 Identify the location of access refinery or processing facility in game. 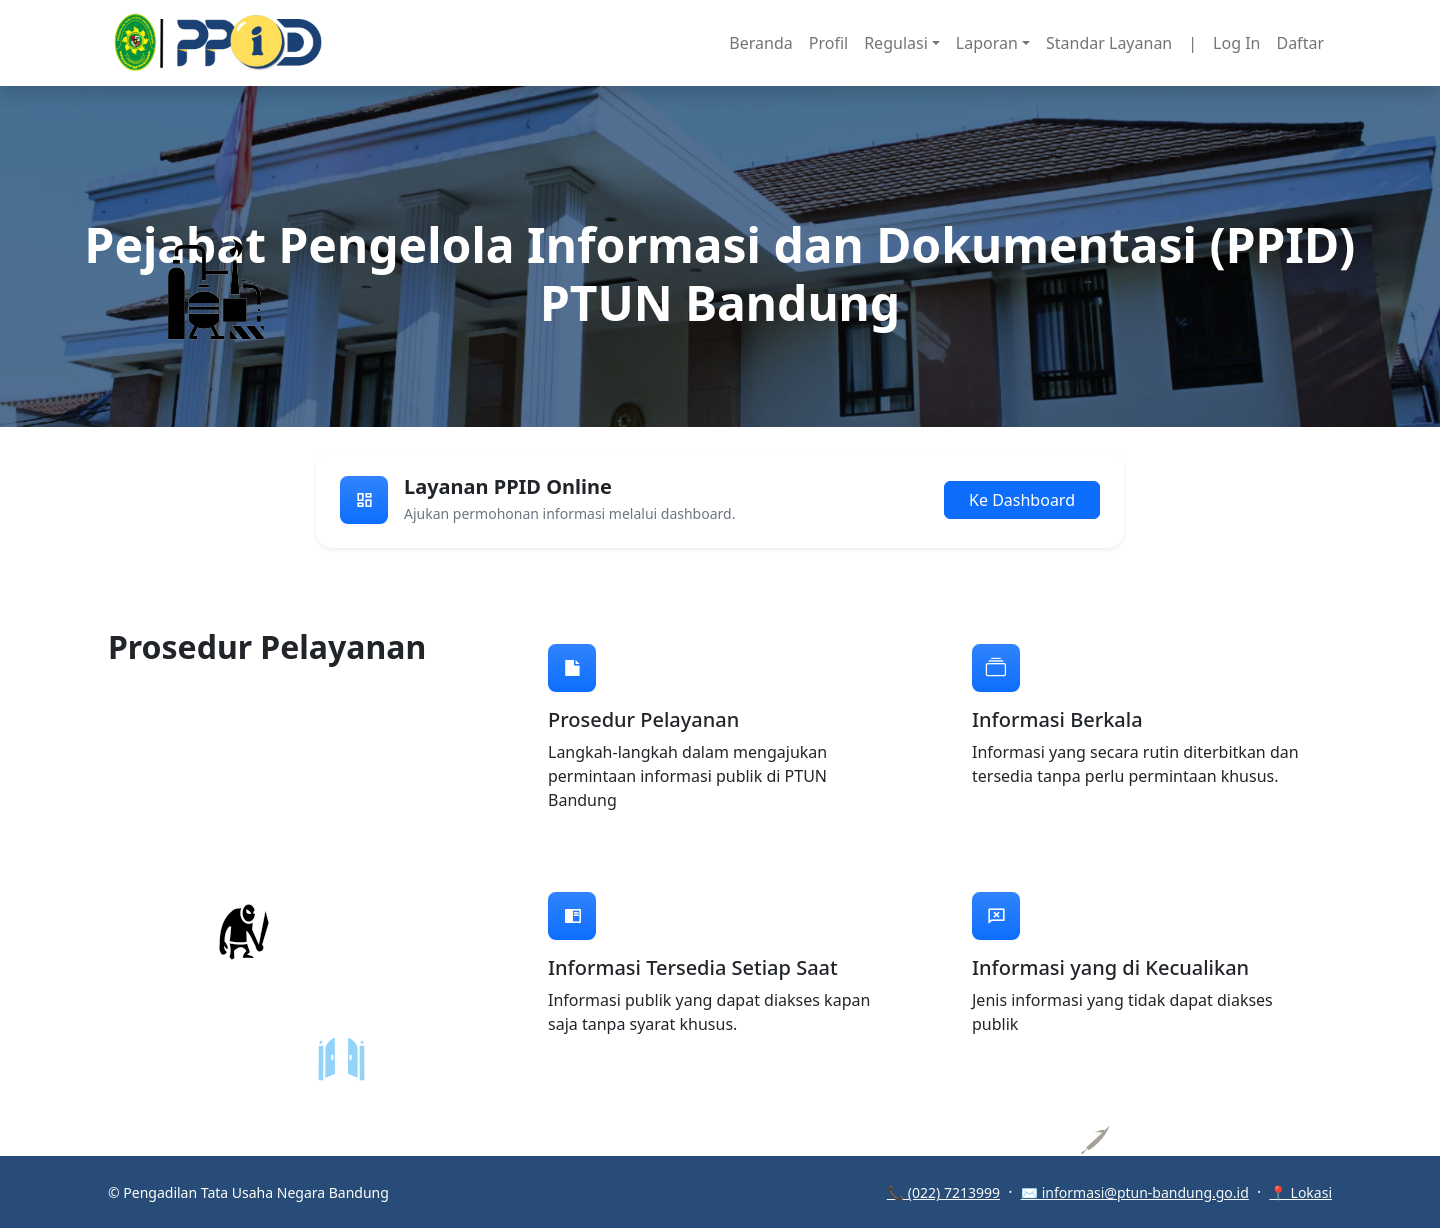
(216, 289).